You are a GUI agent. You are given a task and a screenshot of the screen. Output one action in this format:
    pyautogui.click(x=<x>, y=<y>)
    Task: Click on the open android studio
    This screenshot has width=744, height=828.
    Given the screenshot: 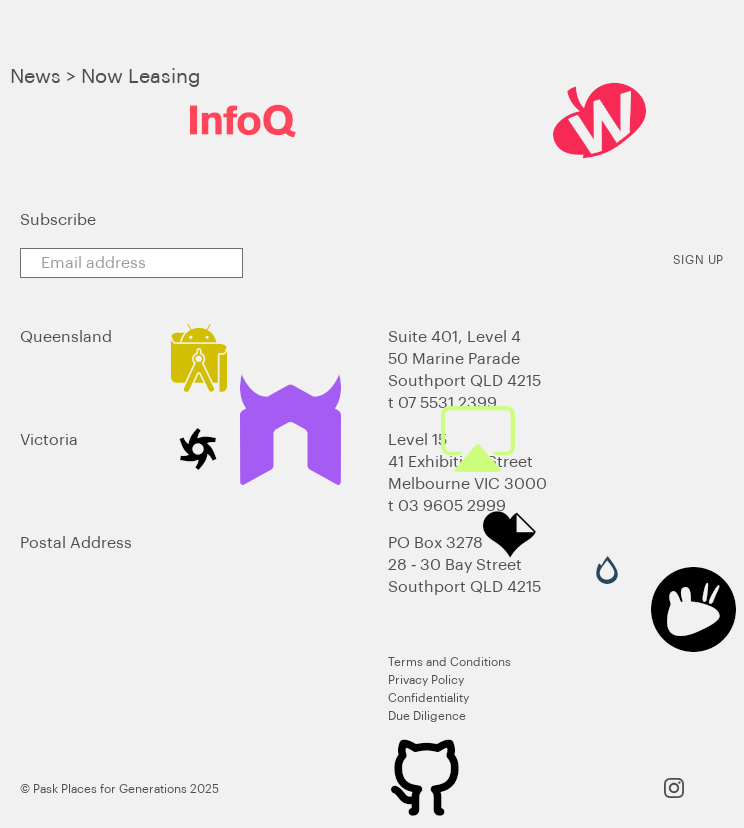 What is the action you would take?
    pyautogui.click(x=199, y=358)
    